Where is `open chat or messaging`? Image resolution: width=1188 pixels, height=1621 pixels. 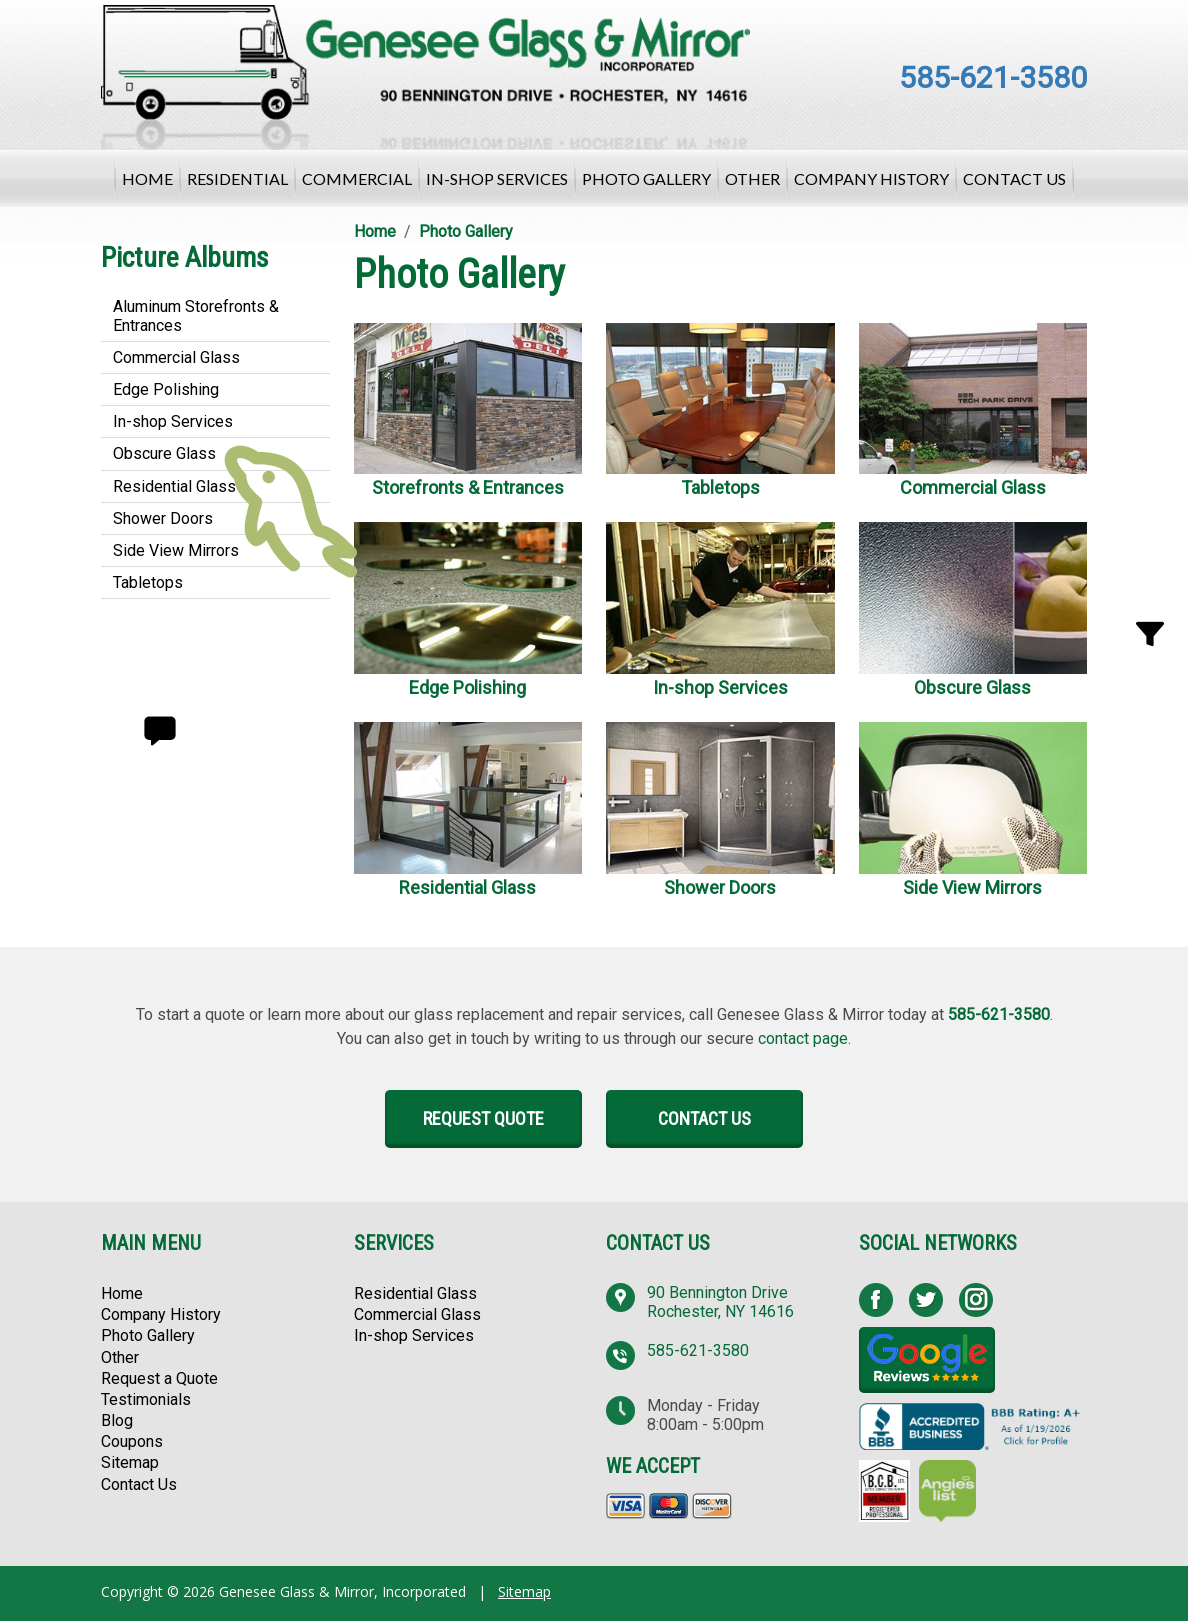
open chat or messaging is located at coordinates (160, 731).